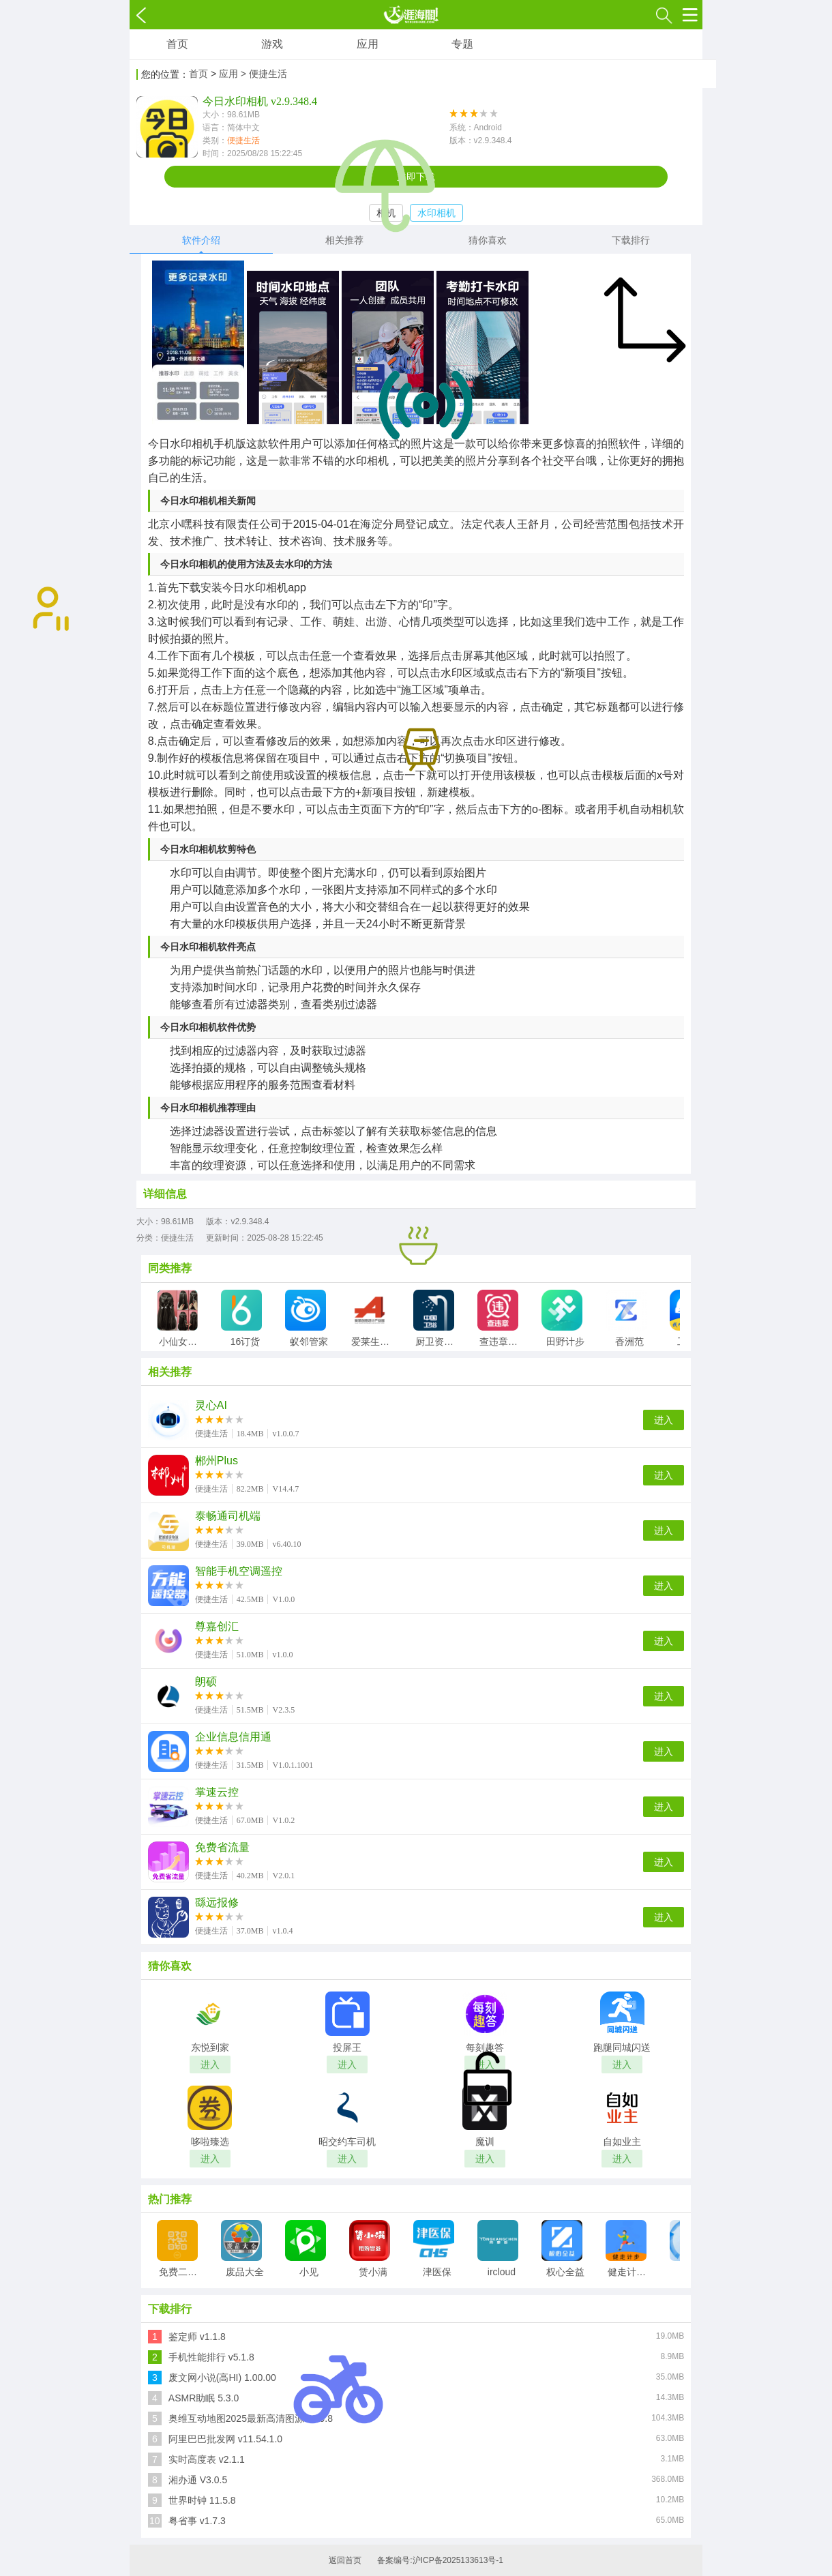  What do you see at coordinates (426, 405) in the screenshot?
I see `access radio or audio streaming` at bounding box center [426, 405].